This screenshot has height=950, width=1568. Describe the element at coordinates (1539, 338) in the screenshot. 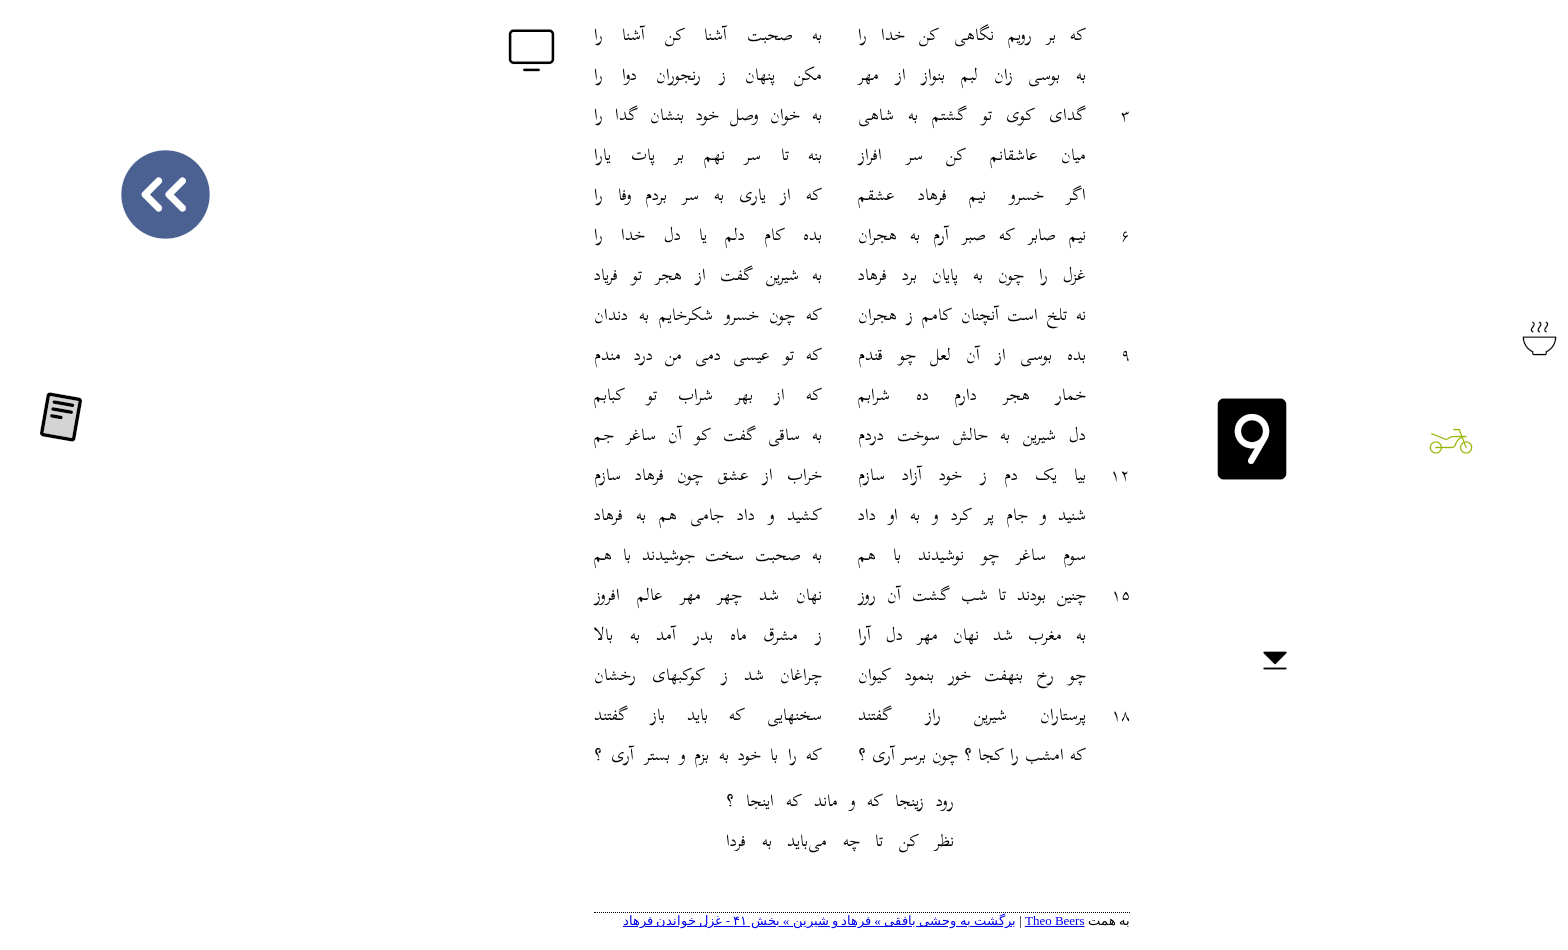

I see `view hot food or soup options` at that location.